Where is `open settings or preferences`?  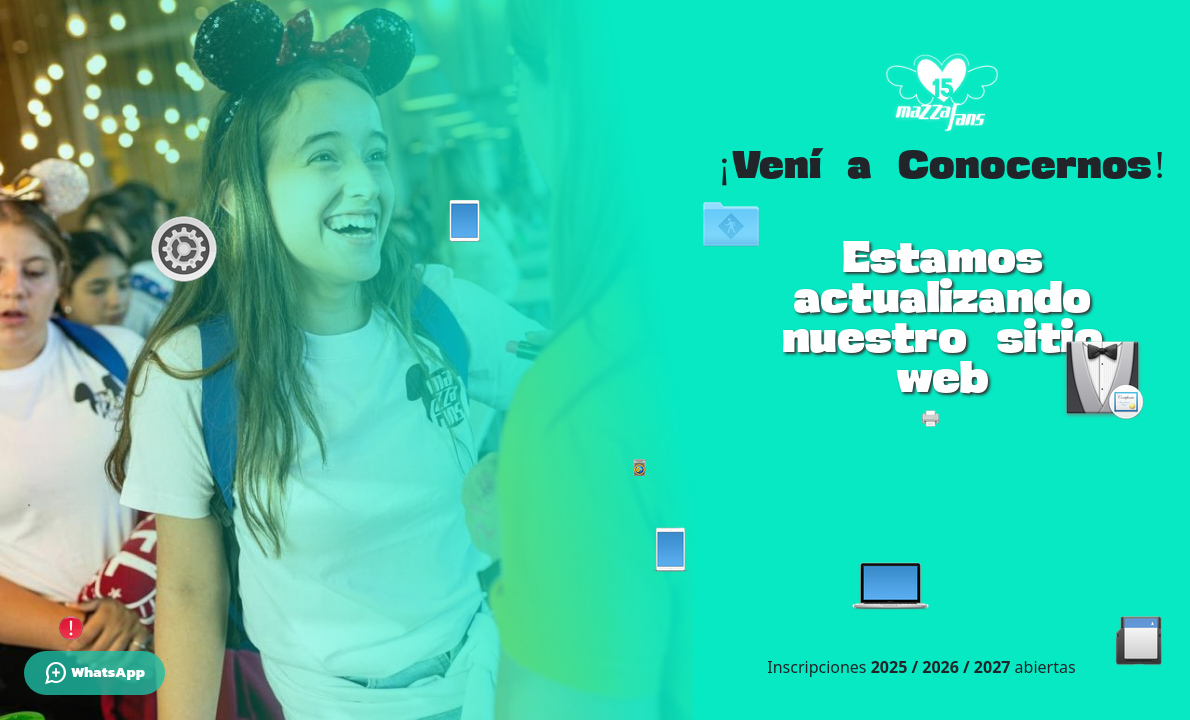 open settings or preferences is located at coordinates (184, 249).